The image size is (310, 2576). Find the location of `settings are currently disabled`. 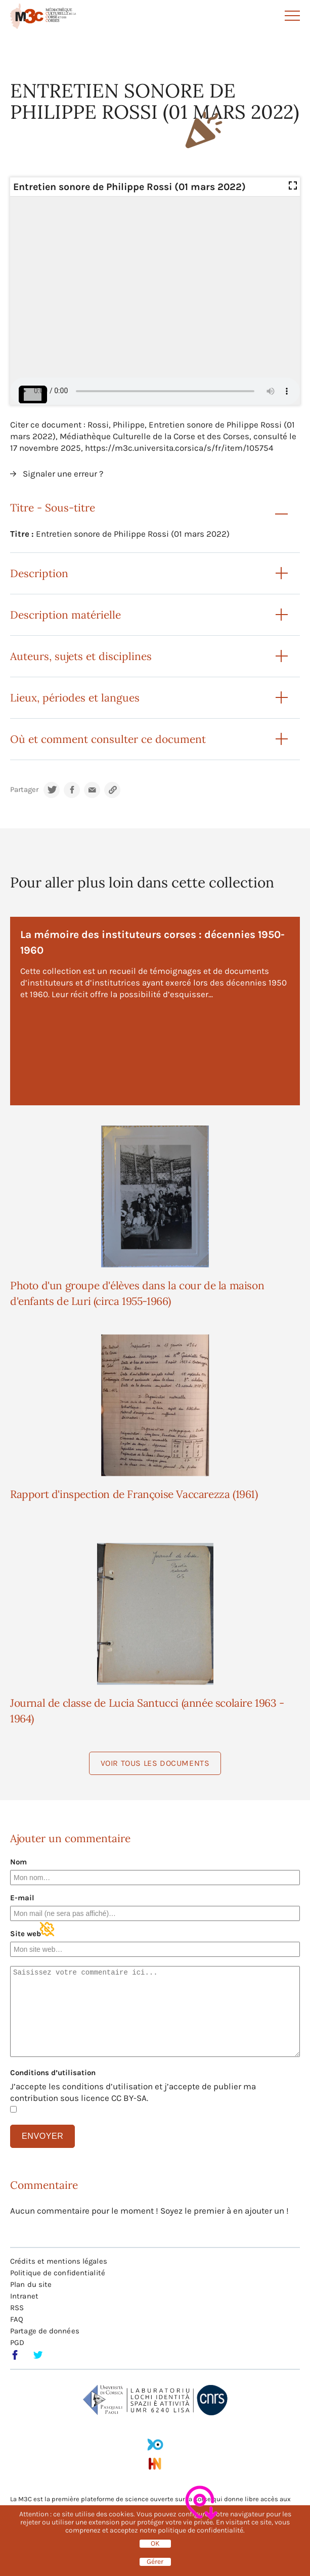

settings are currently disabled is located at coordinates (47, 1929).